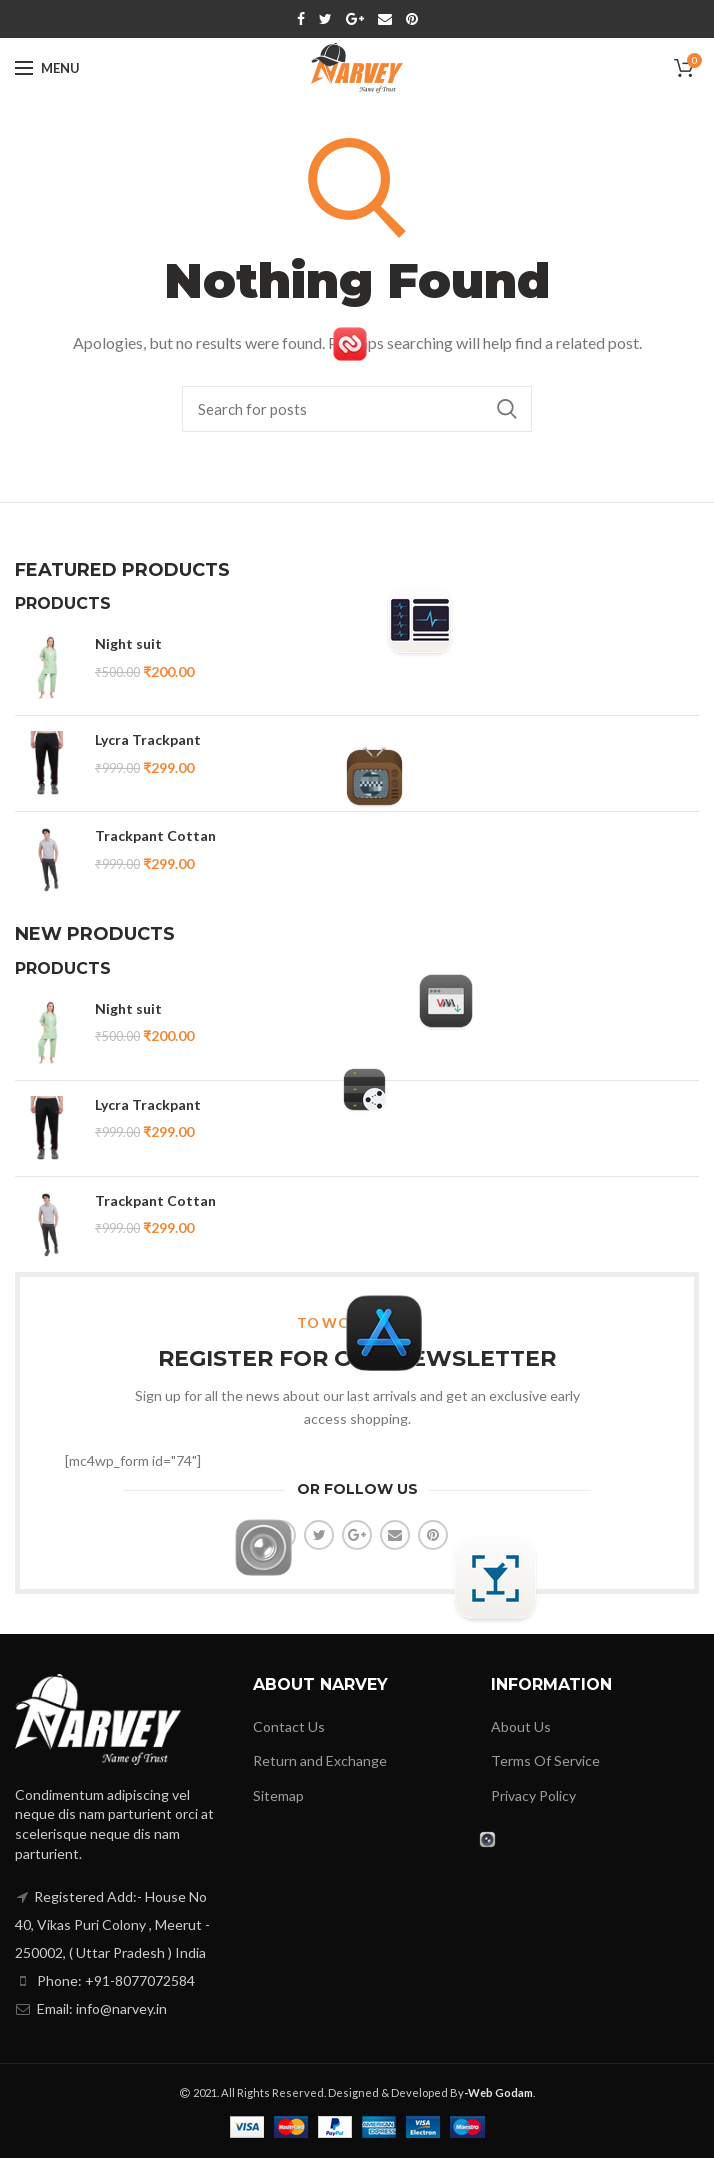 The image size is (714, 2158). I want to click on open the camera app, so click(487, 1839).